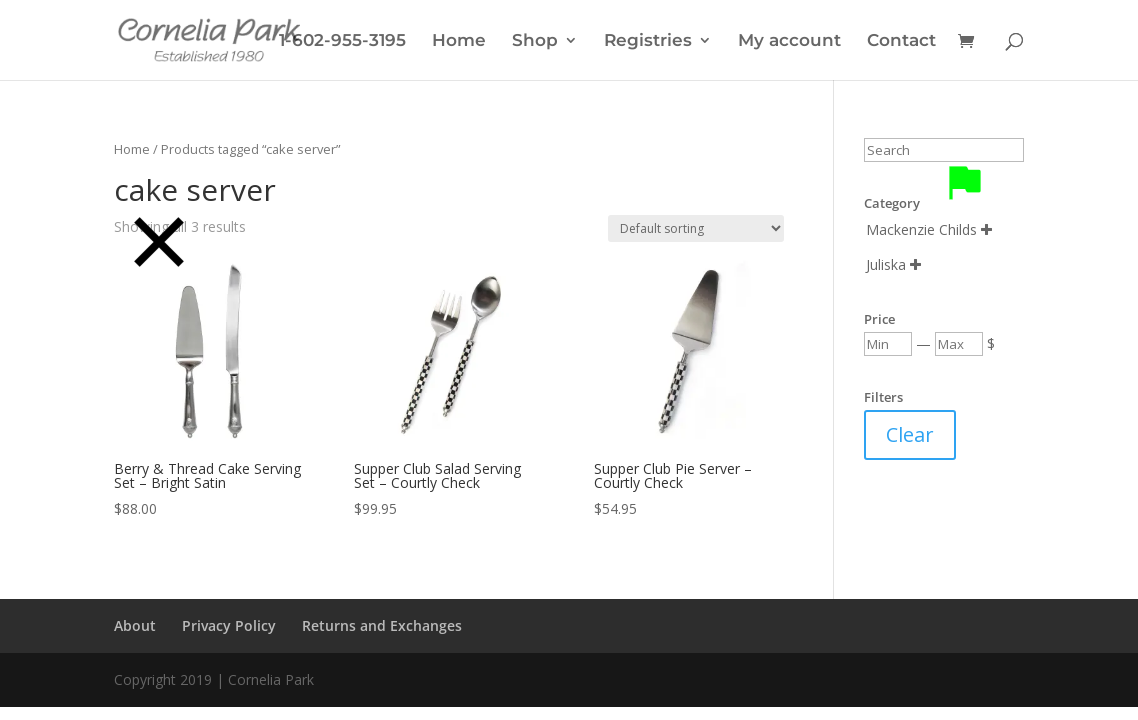 The image size is (1138, 720). What do you see at coordinates (965, 182) in the screenshot?
I see `flag or mark an item for follow-up` at bounding box center [965, 182].